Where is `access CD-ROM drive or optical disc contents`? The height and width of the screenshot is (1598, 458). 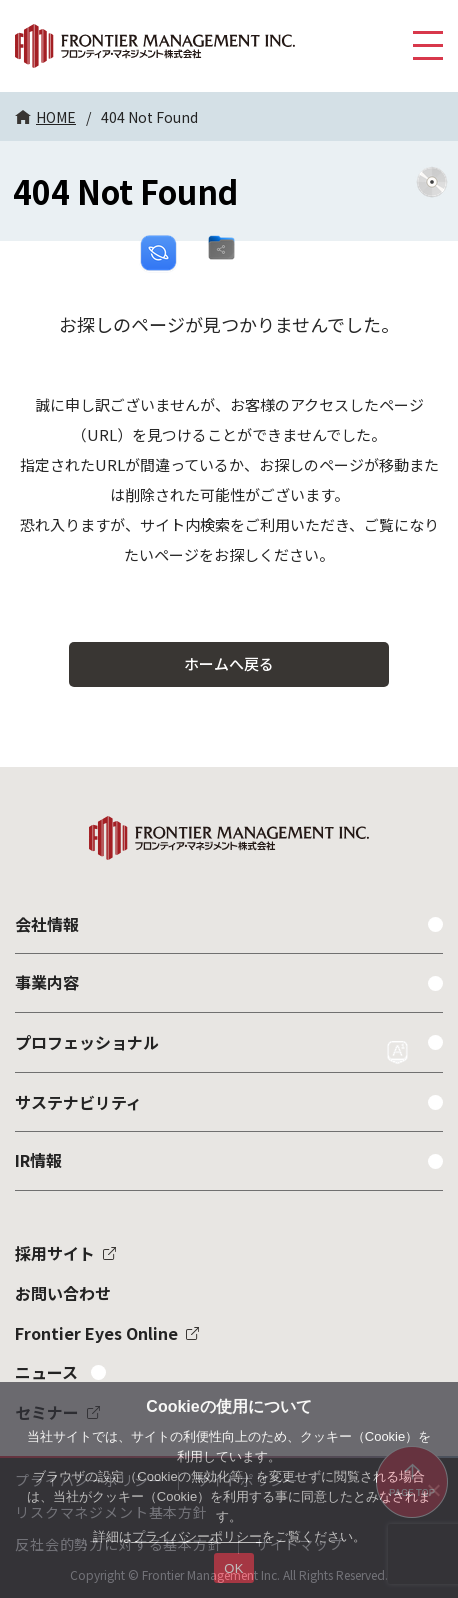 access CD-ROM drive or optical disc contents is located at coordinates (432, 182).